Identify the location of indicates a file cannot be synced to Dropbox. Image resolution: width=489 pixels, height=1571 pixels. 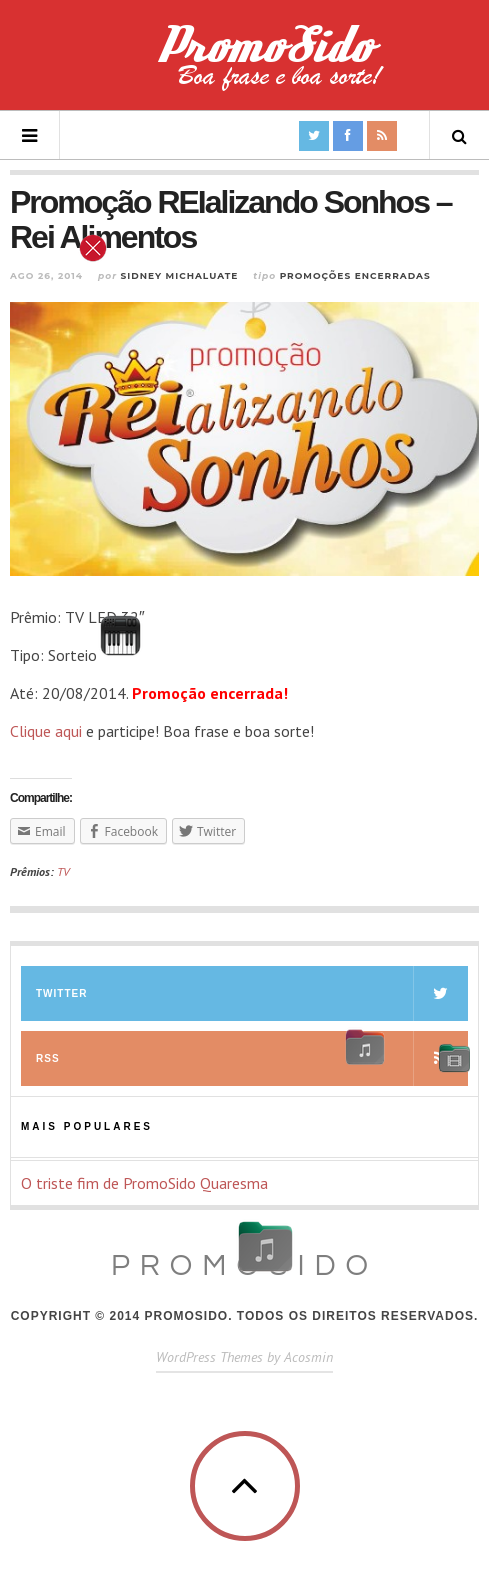
(93, 248).